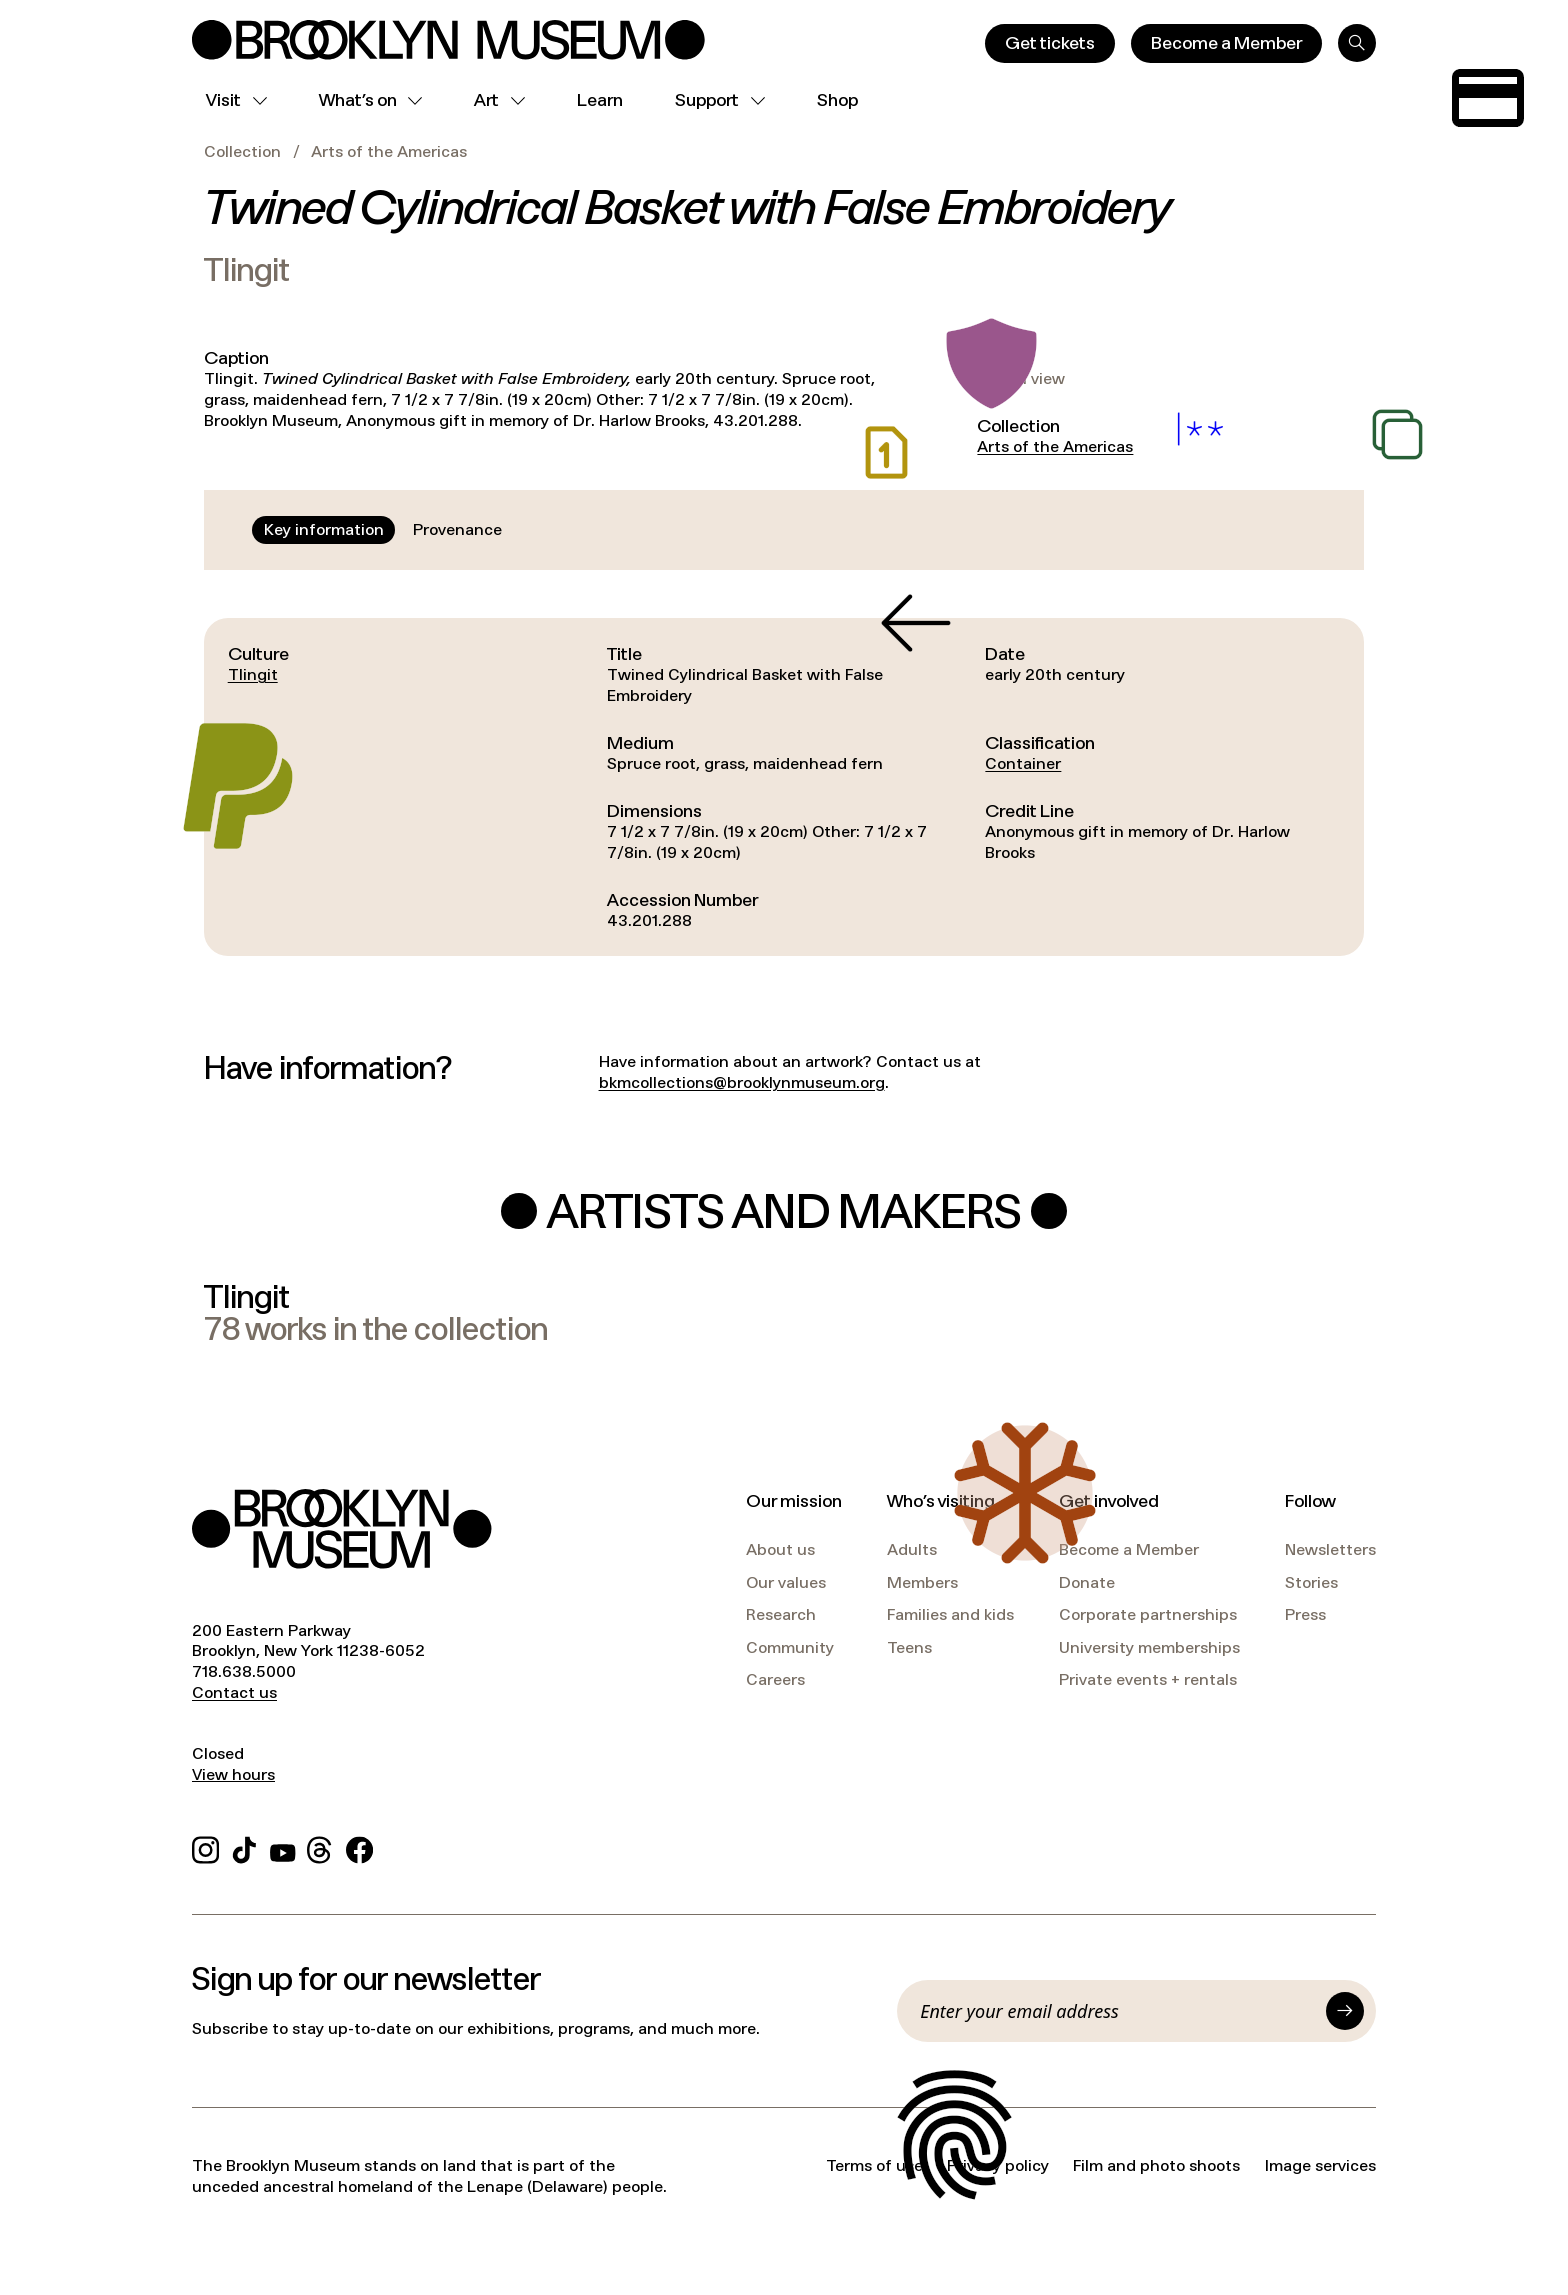 This screenshot has width=1568, height=2295. I want to click on toggle air conditioning or cooling mode, so click(1025, 1493).